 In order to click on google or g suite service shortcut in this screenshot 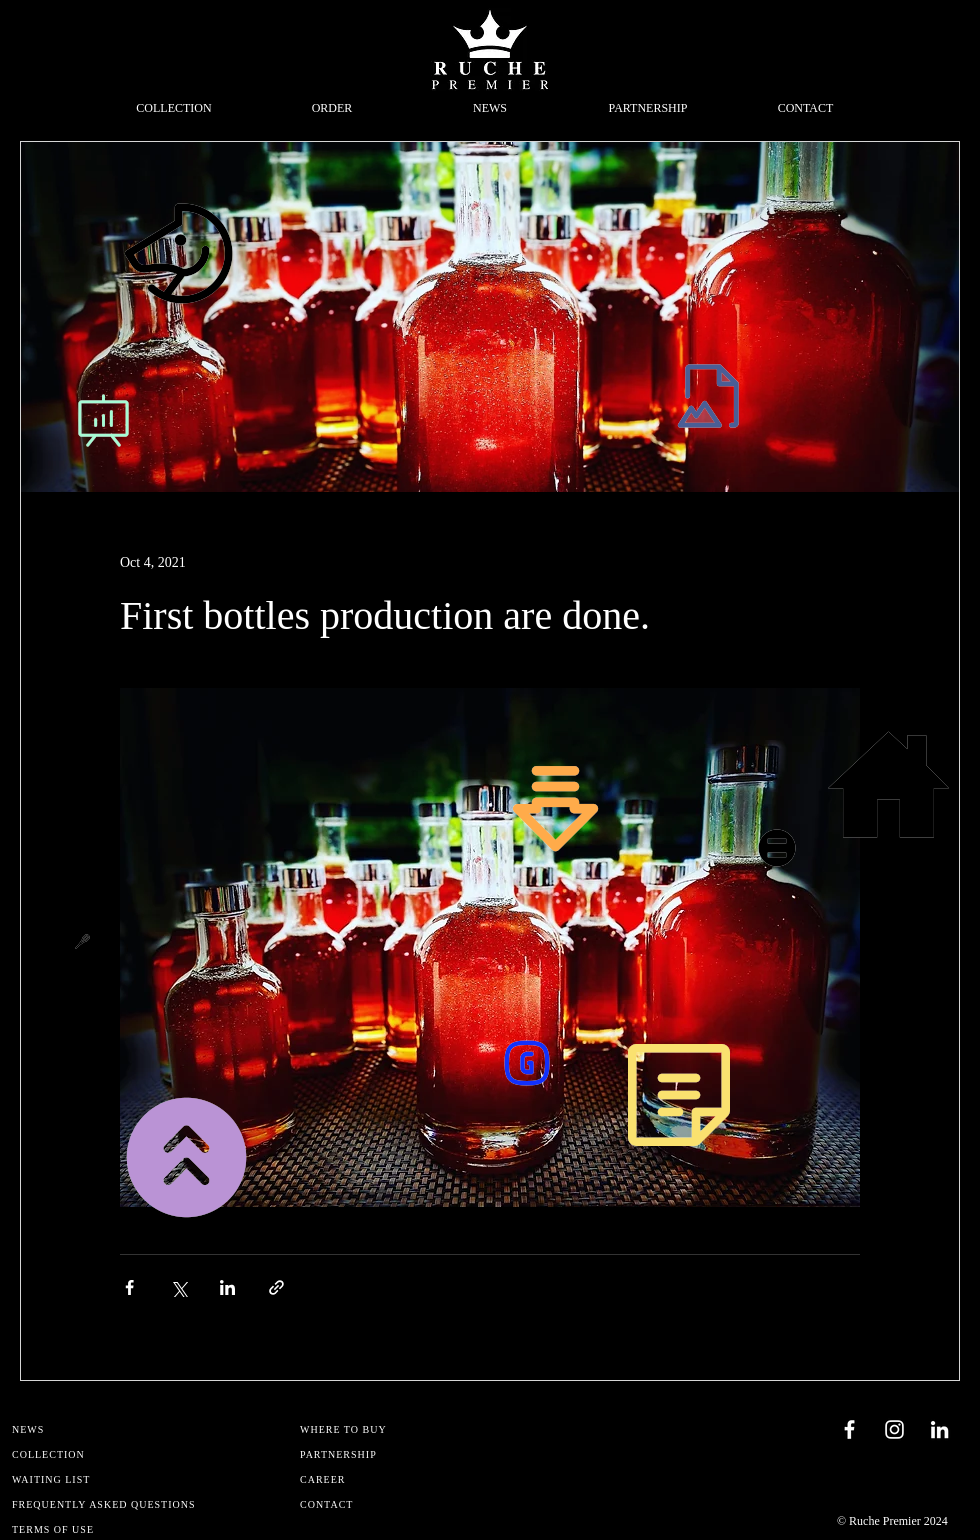, I will do `click(527, 1063)`.